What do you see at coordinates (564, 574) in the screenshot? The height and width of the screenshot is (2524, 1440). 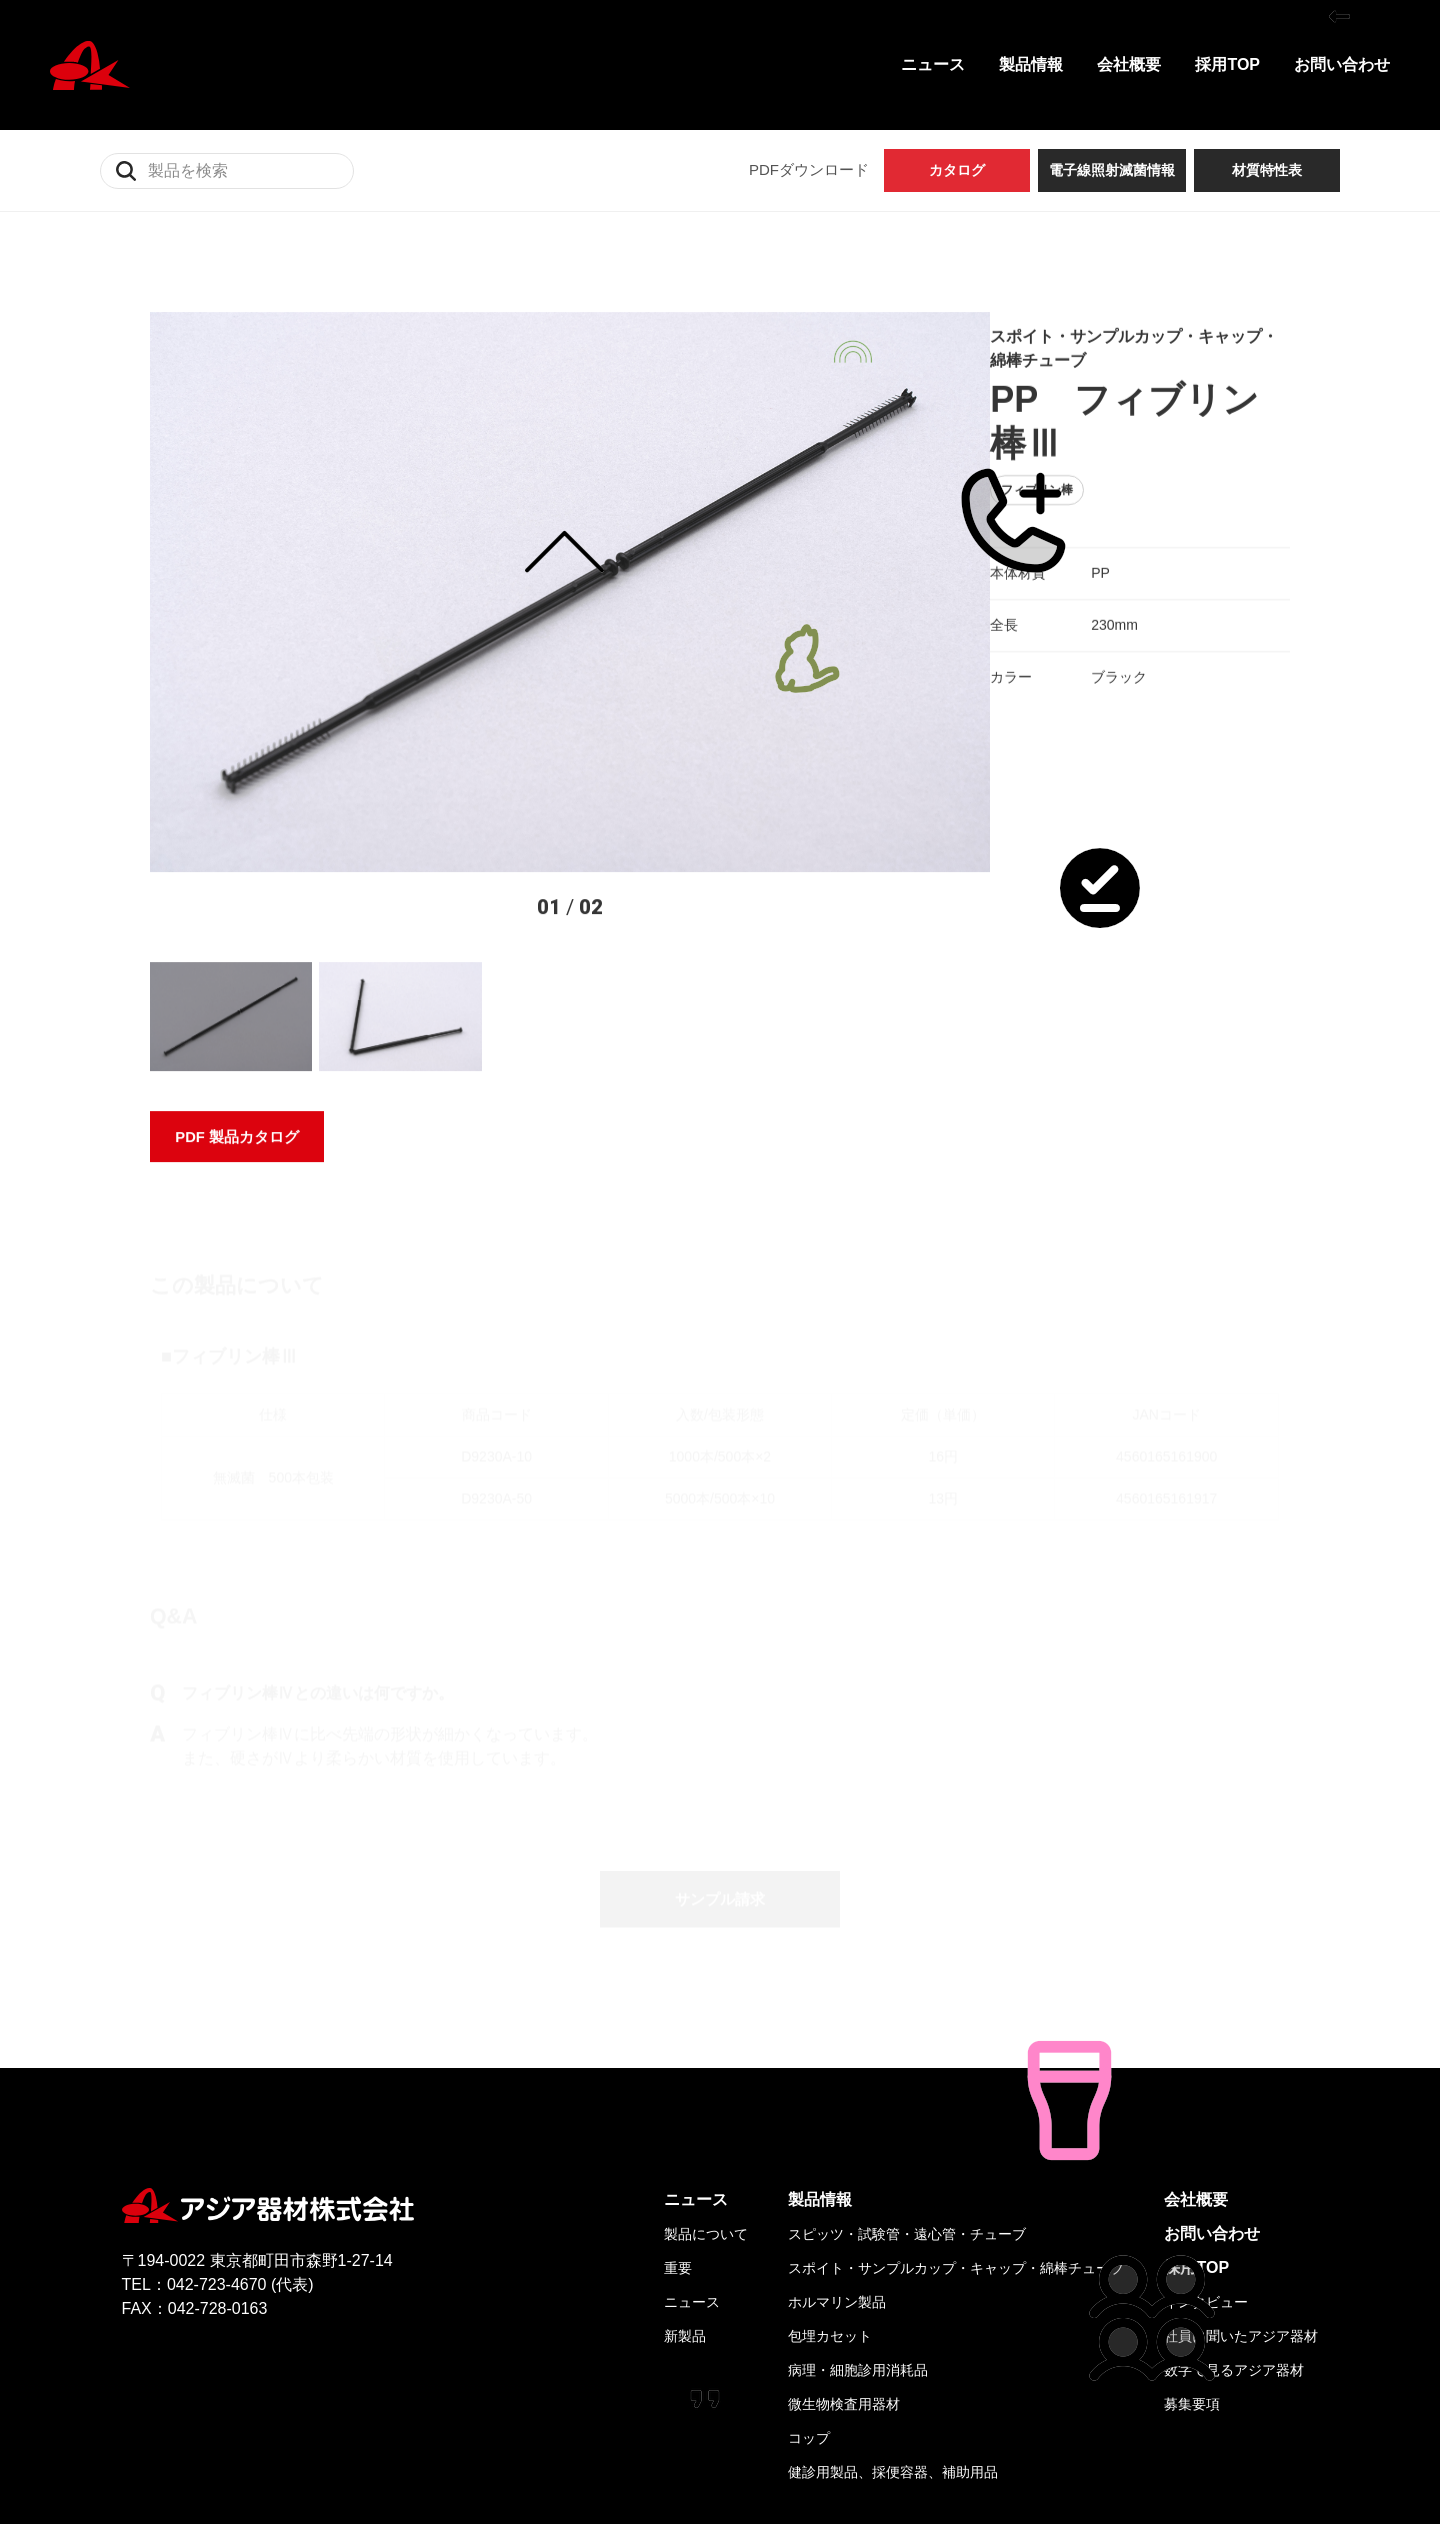 I see `collapse or minimize a section` at bounding box center [564, 574].